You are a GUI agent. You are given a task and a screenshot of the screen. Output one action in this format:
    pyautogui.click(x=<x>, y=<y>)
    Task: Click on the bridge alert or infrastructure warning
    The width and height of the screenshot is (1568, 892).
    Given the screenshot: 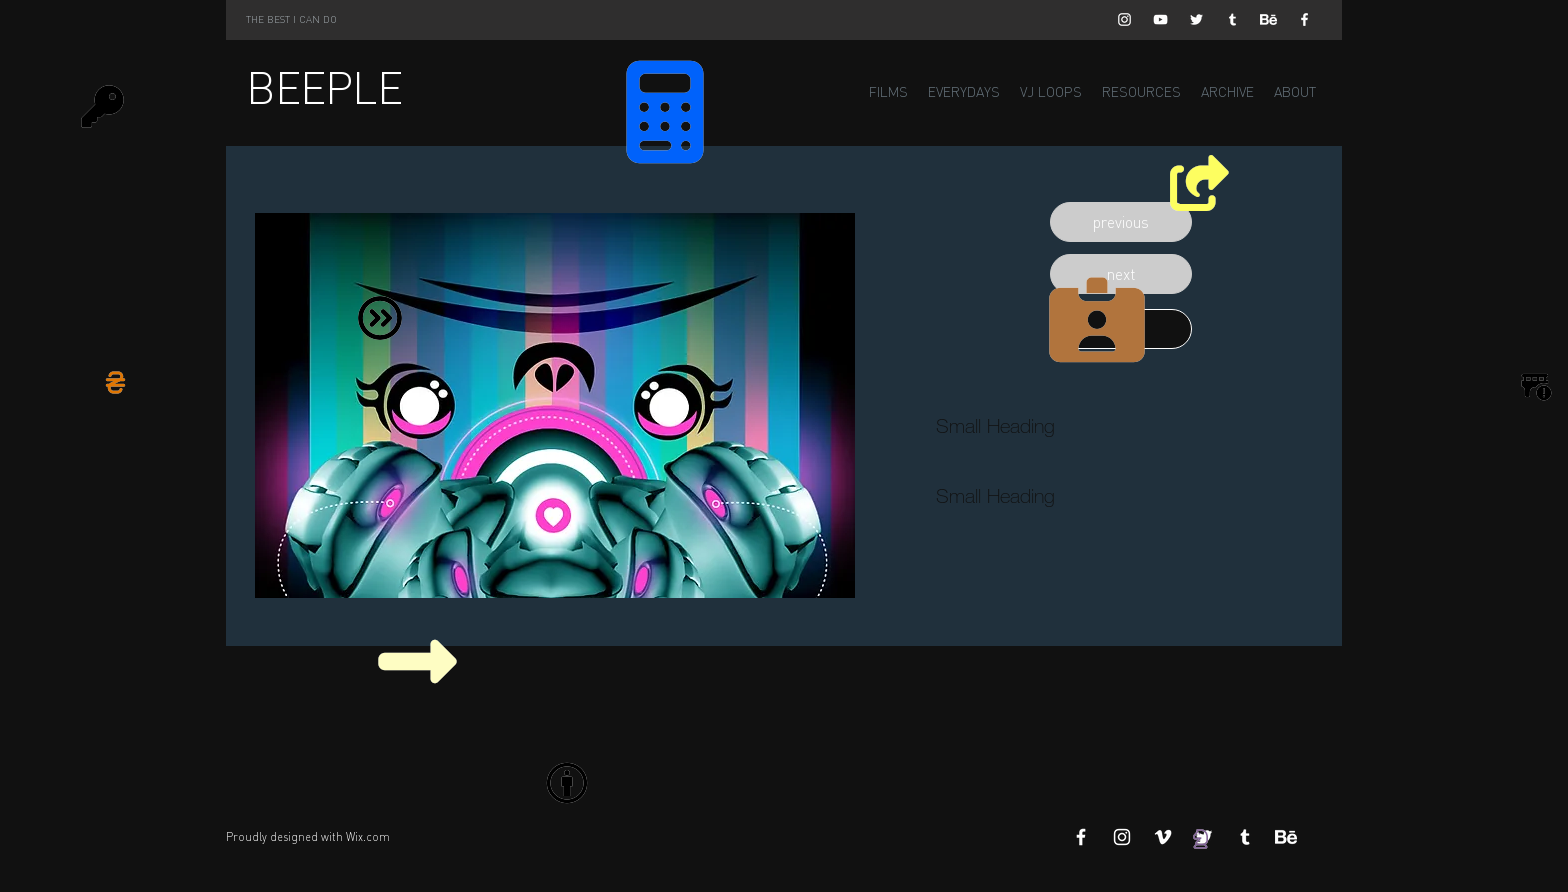 What is the action you would take?
    pyautogui.click(x=1536, y=385)
    